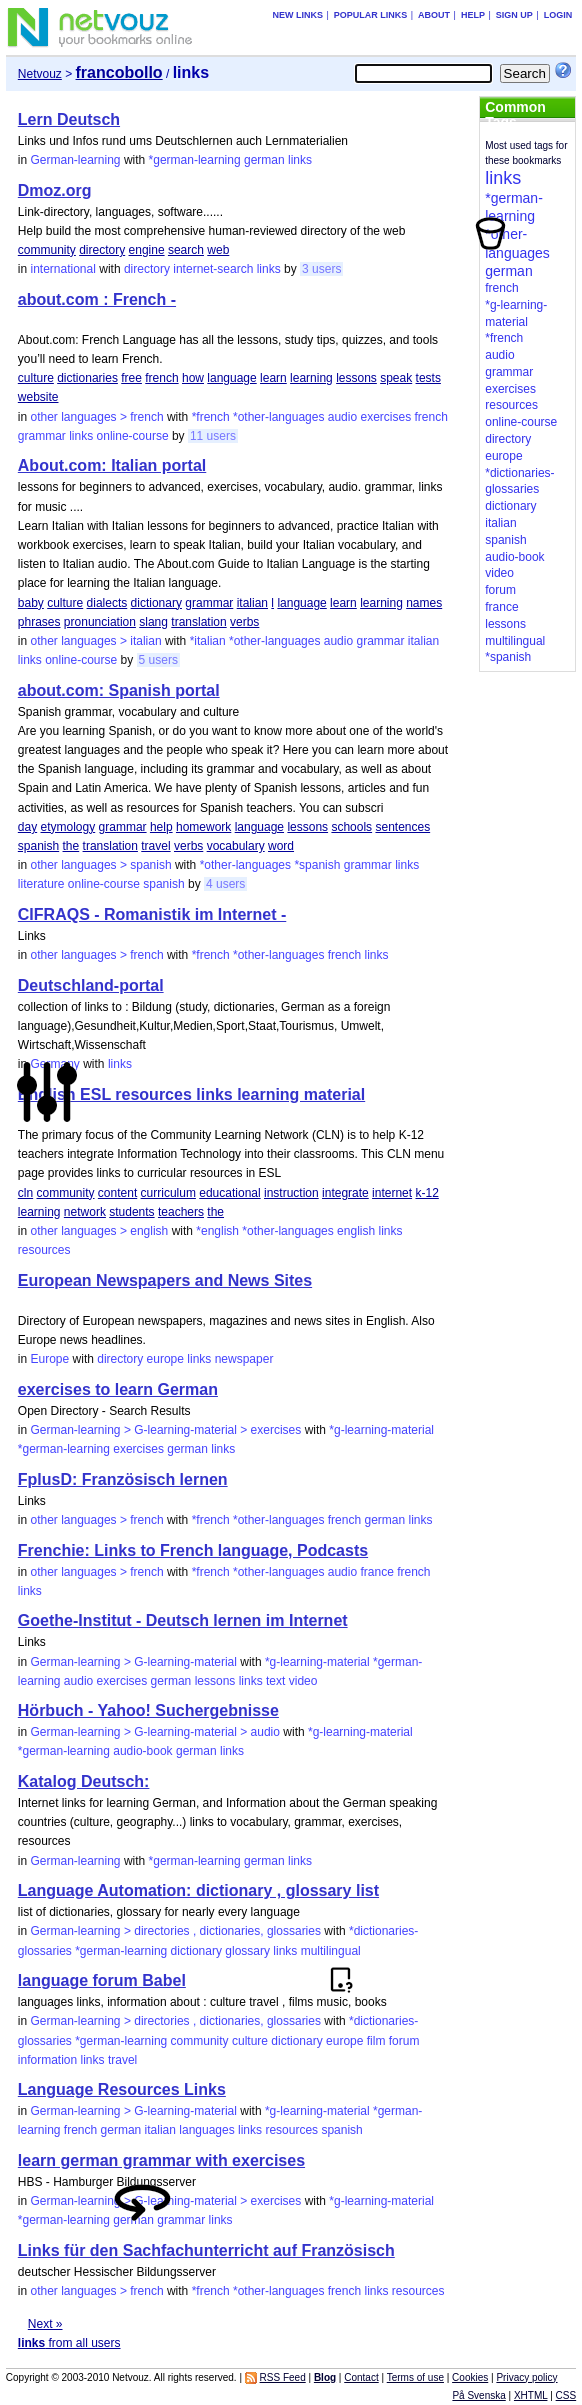  Describe the element at coordinates (340, 1979) in the screenshot. I see `tablet device help or support` at that location.